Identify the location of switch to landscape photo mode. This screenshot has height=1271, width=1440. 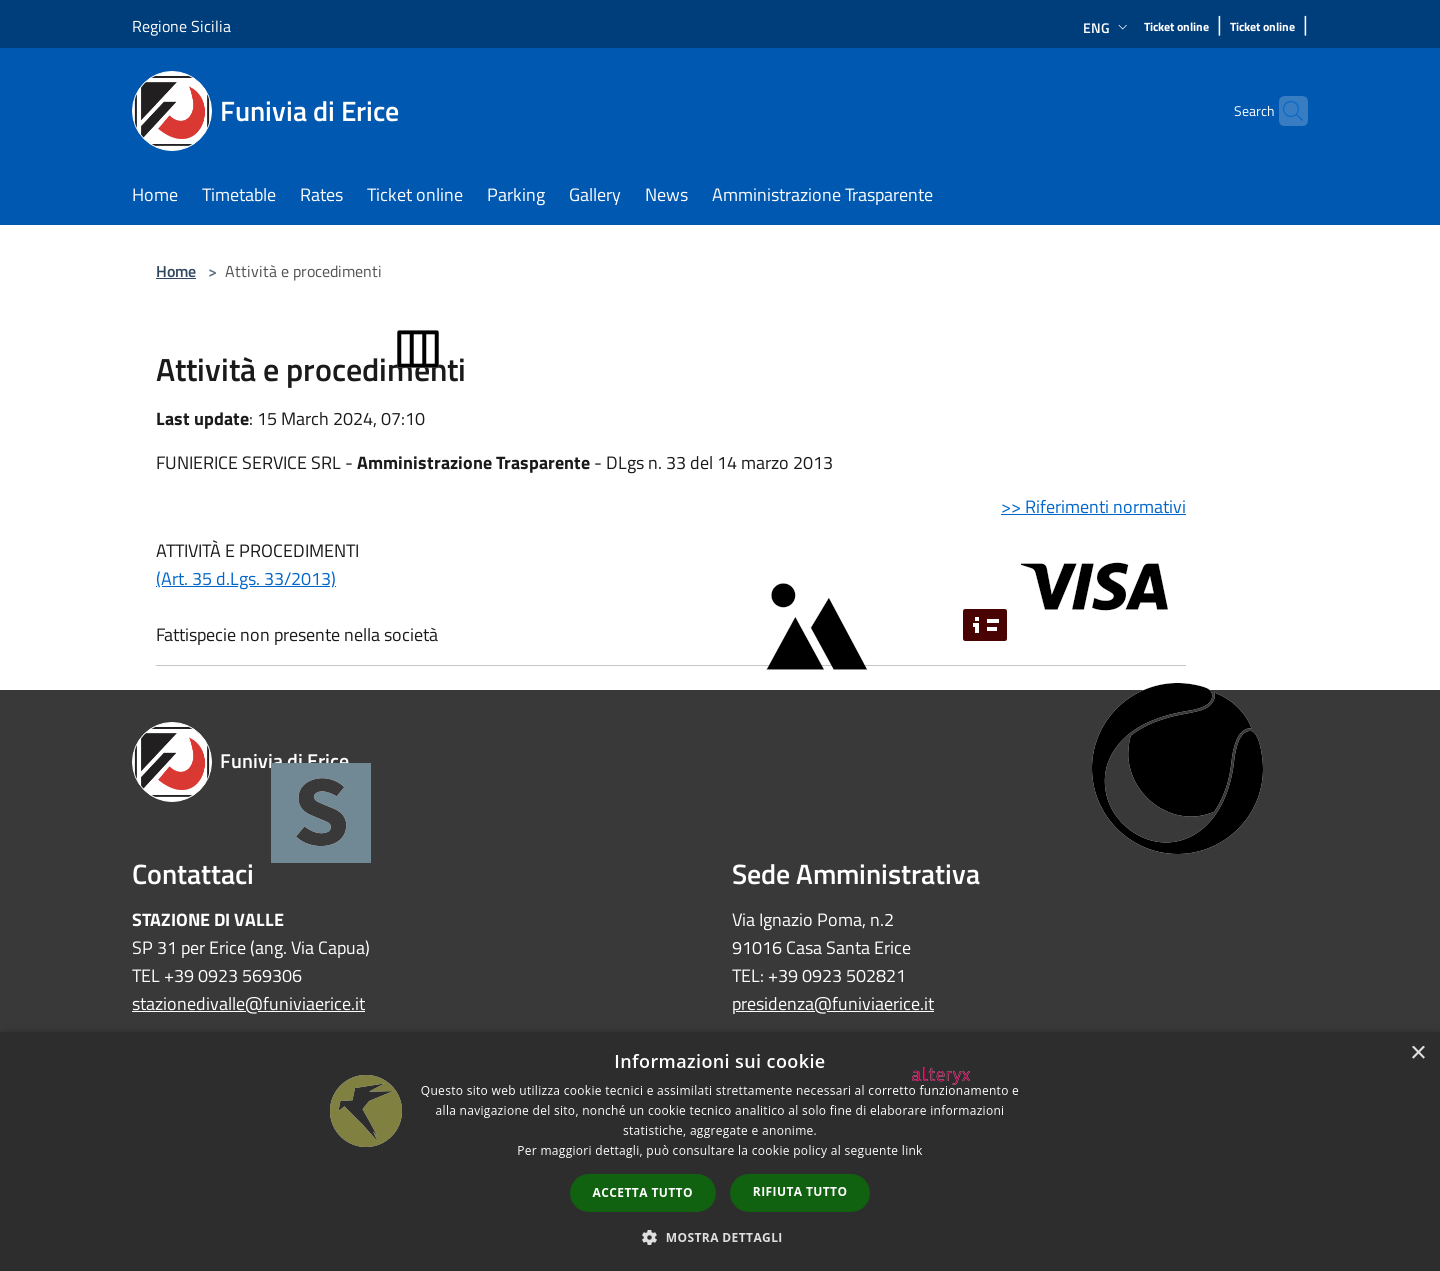
(814, 626).